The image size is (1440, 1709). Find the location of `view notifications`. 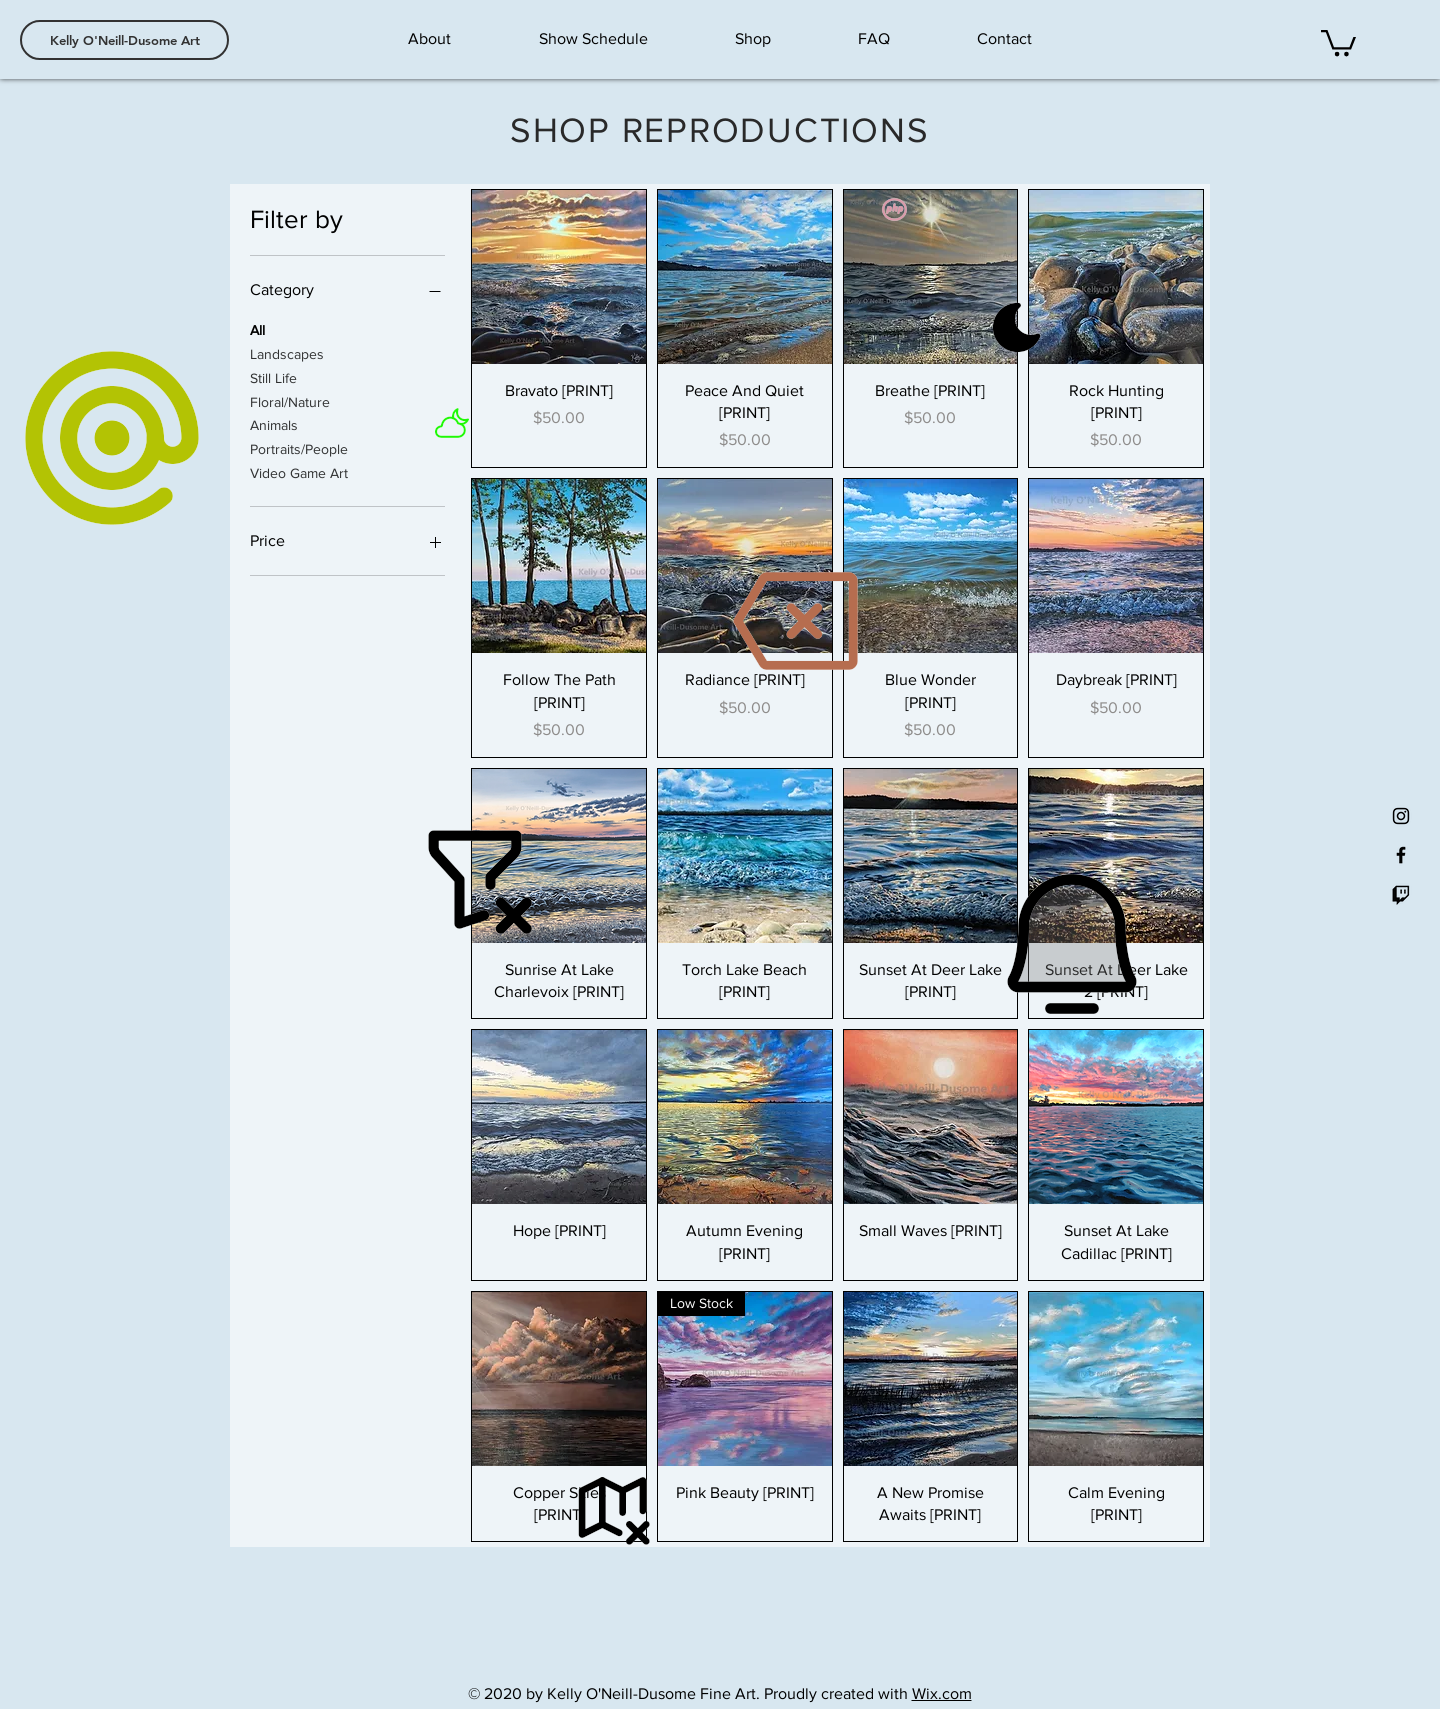

view notifications is located at coordinates (1072, 944).